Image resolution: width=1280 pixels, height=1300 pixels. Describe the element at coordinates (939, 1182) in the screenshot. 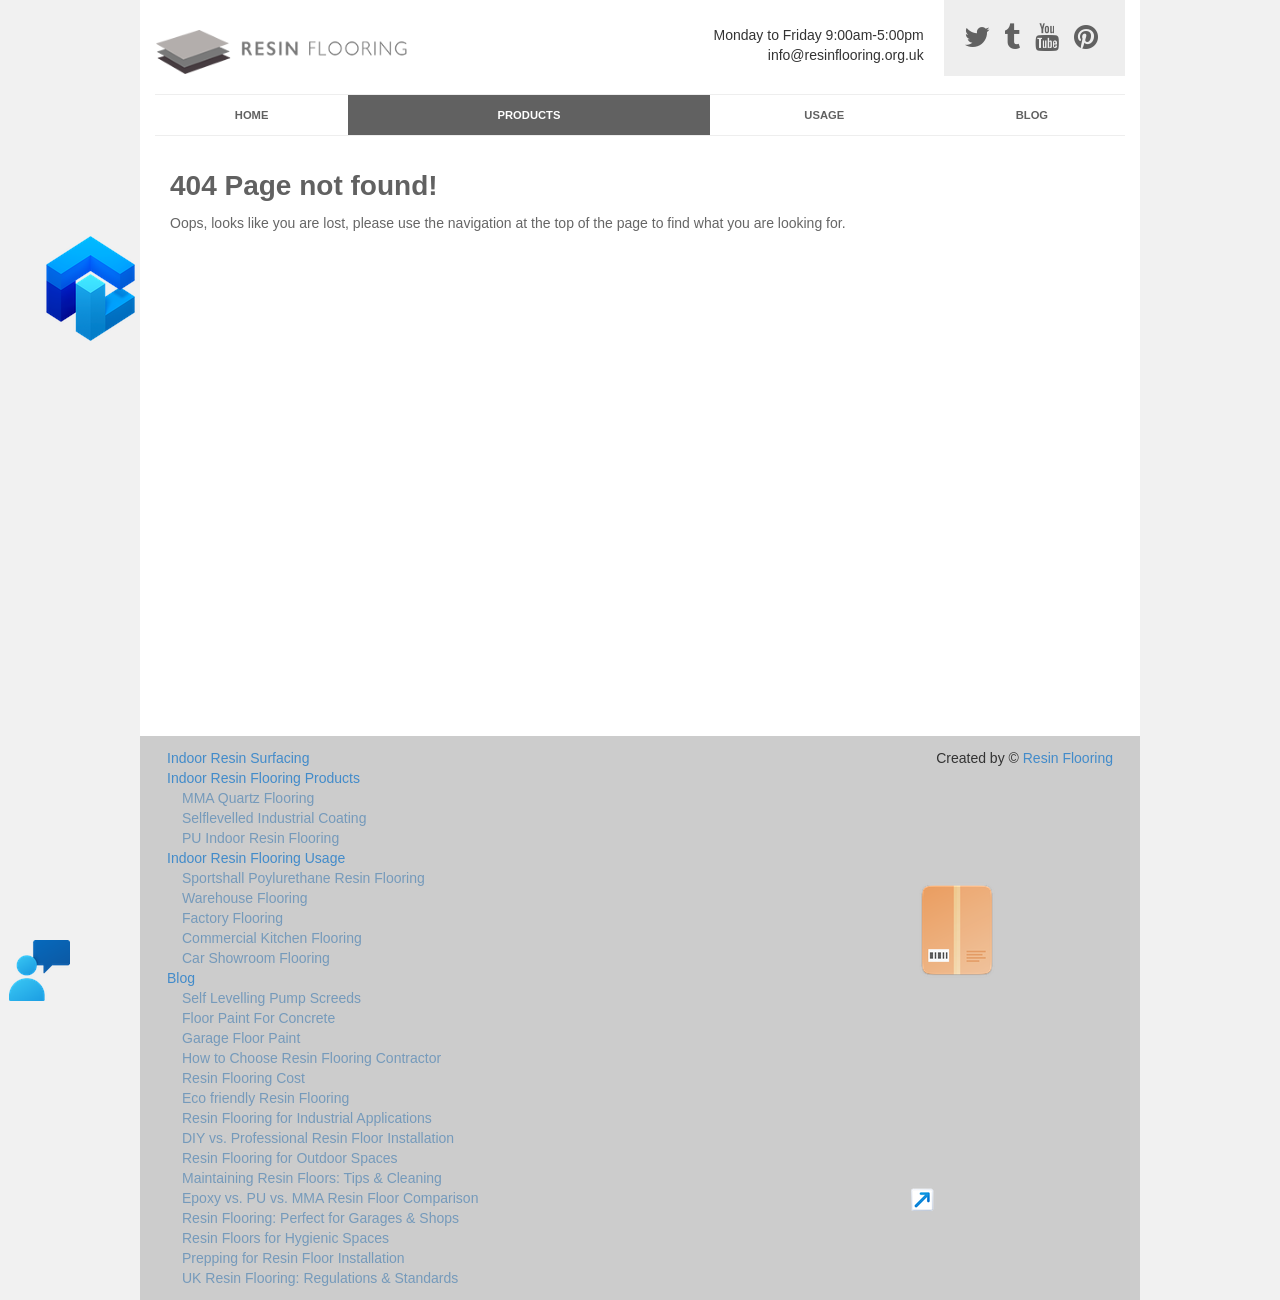

I see `indicates this item is a shortcut to another file or application` at that location.